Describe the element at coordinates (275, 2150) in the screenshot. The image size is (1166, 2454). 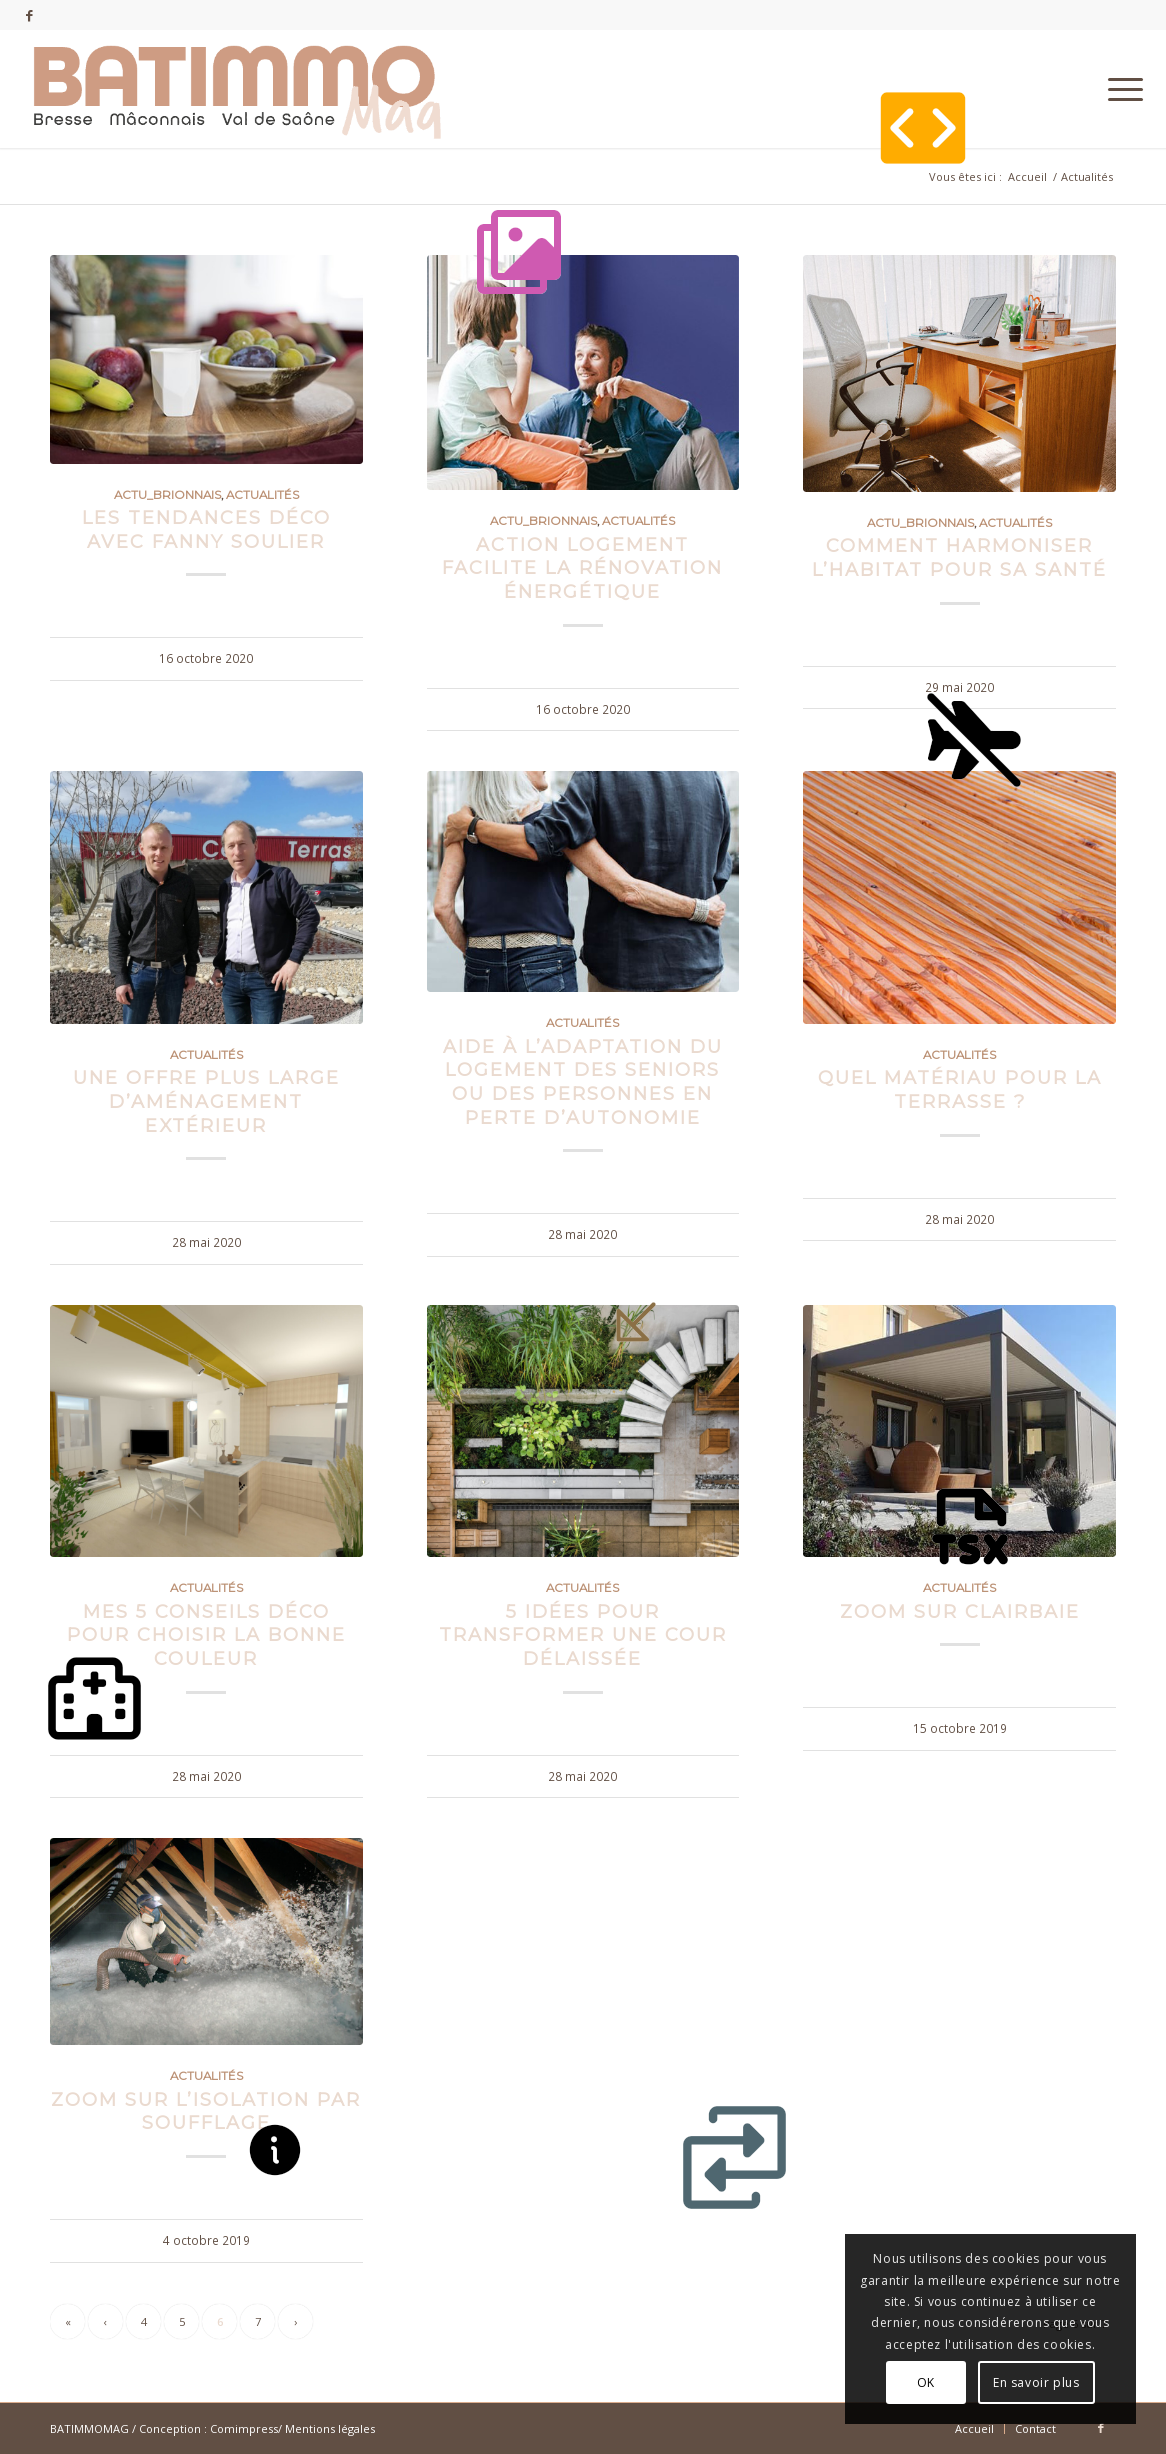
I see `view more information or details` at that location.